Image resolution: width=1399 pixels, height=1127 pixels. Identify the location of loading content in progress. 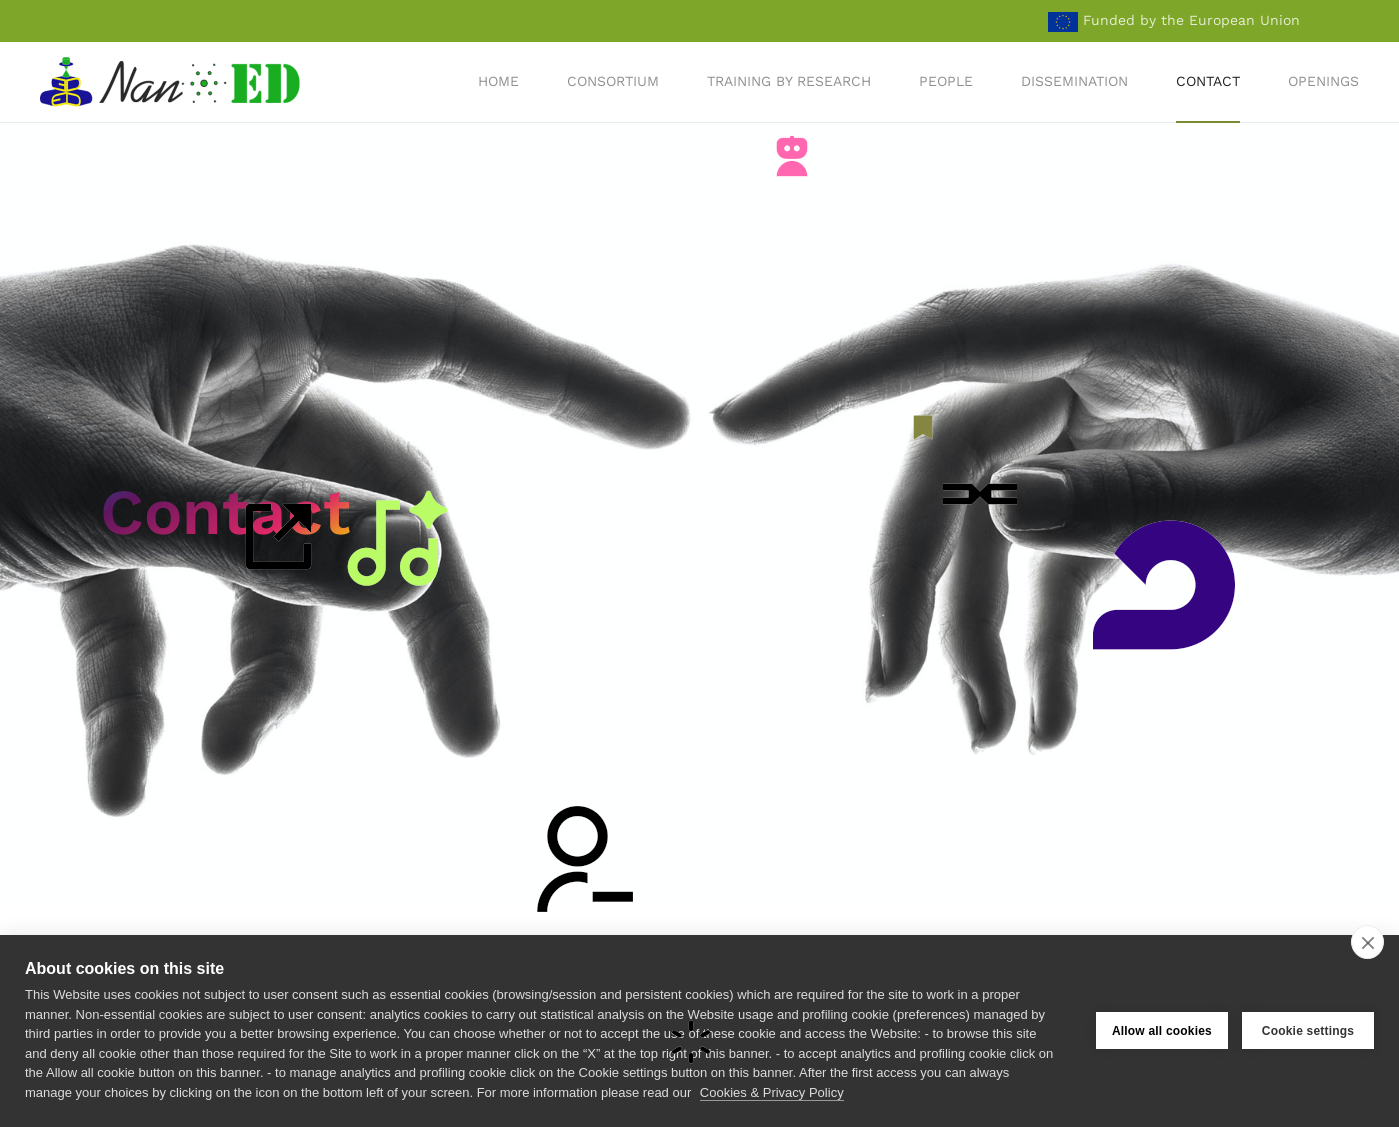
(691, 1042).